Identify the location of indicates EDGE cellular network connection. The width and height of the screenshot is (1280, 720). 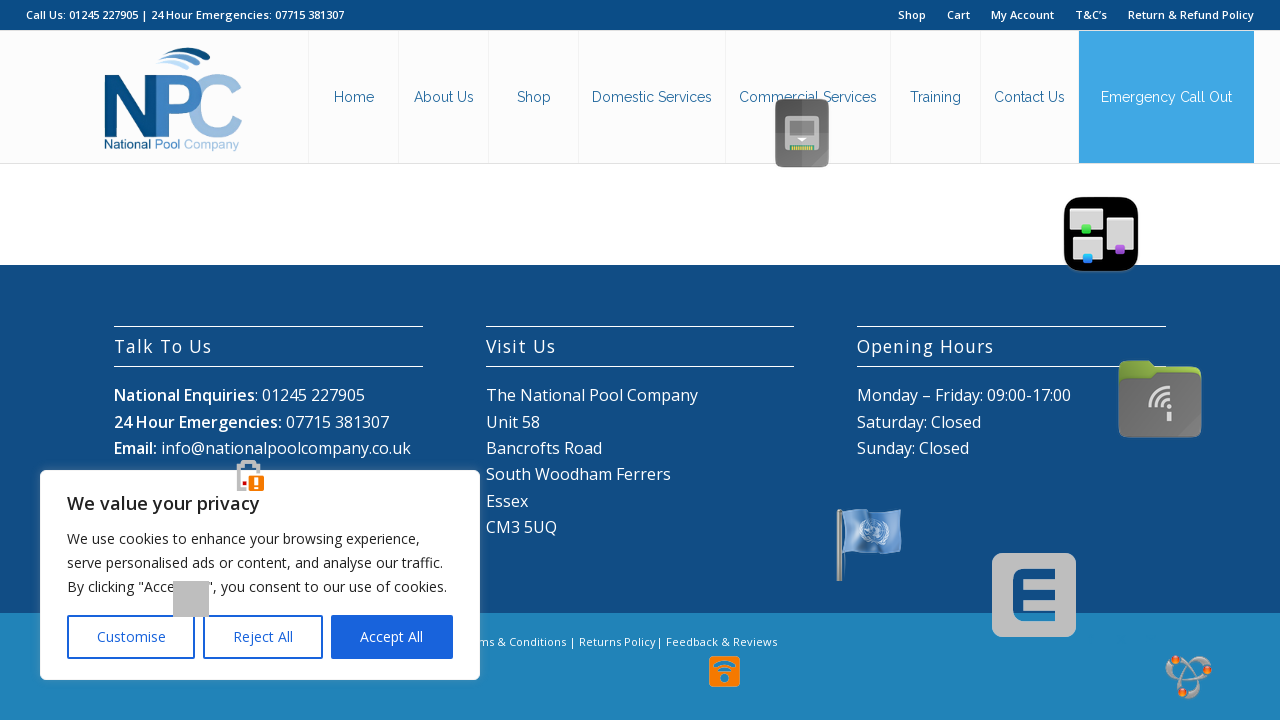
(1034, 595).